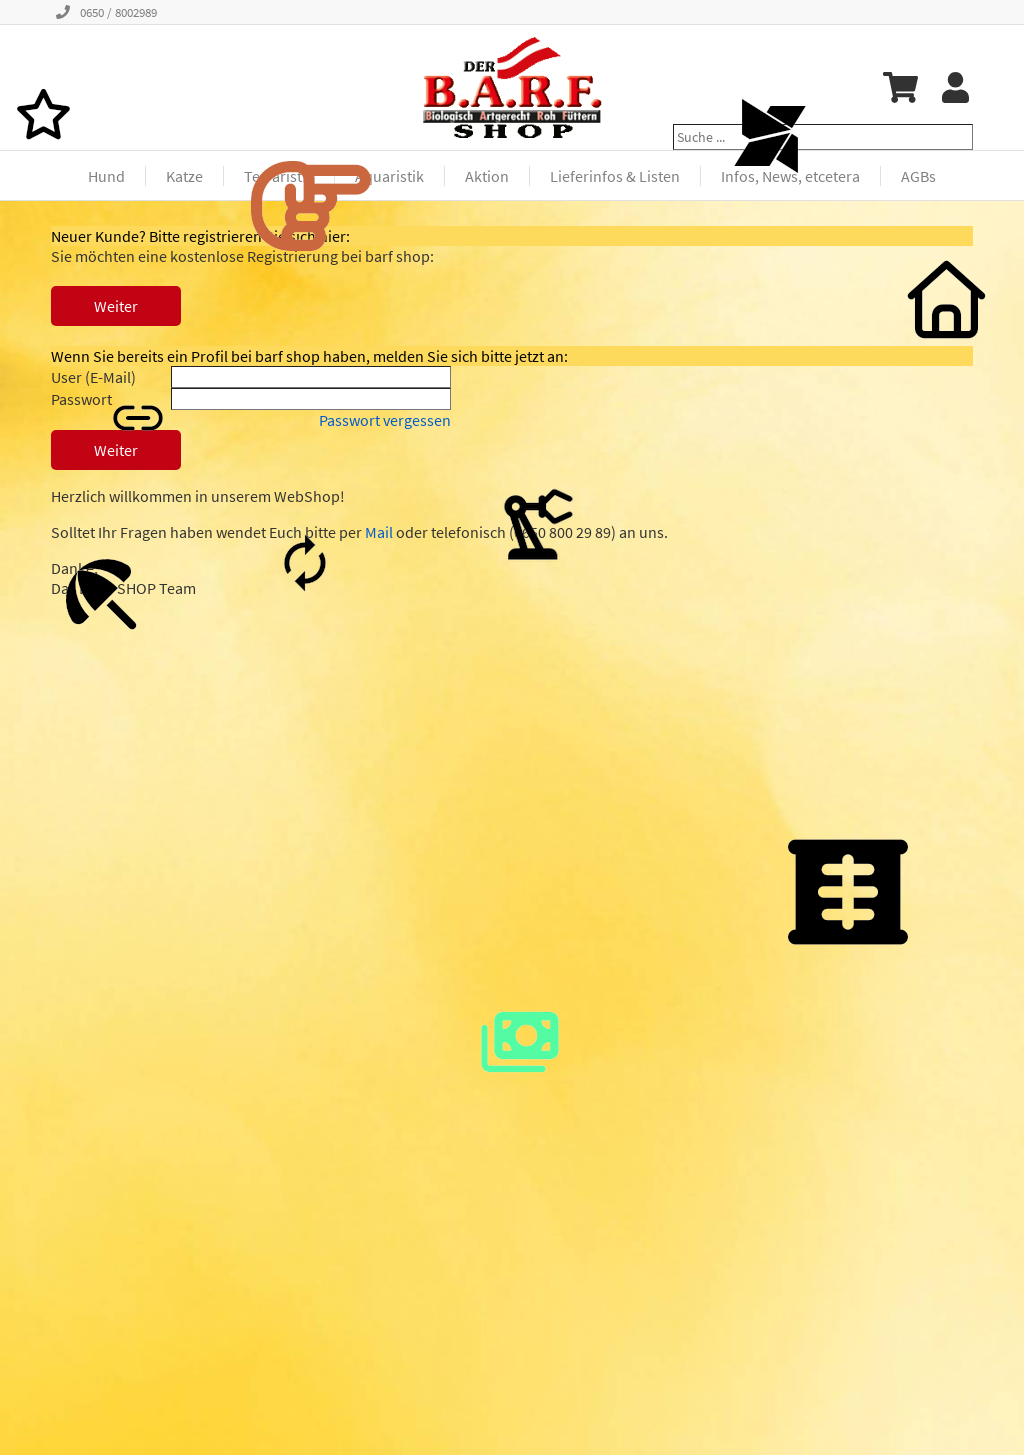 The width and height of the screenshot is (1024, 1455). Describe the element at coordinates (946, 299) in the screenshot. I see `navigate to home screen` at that location.